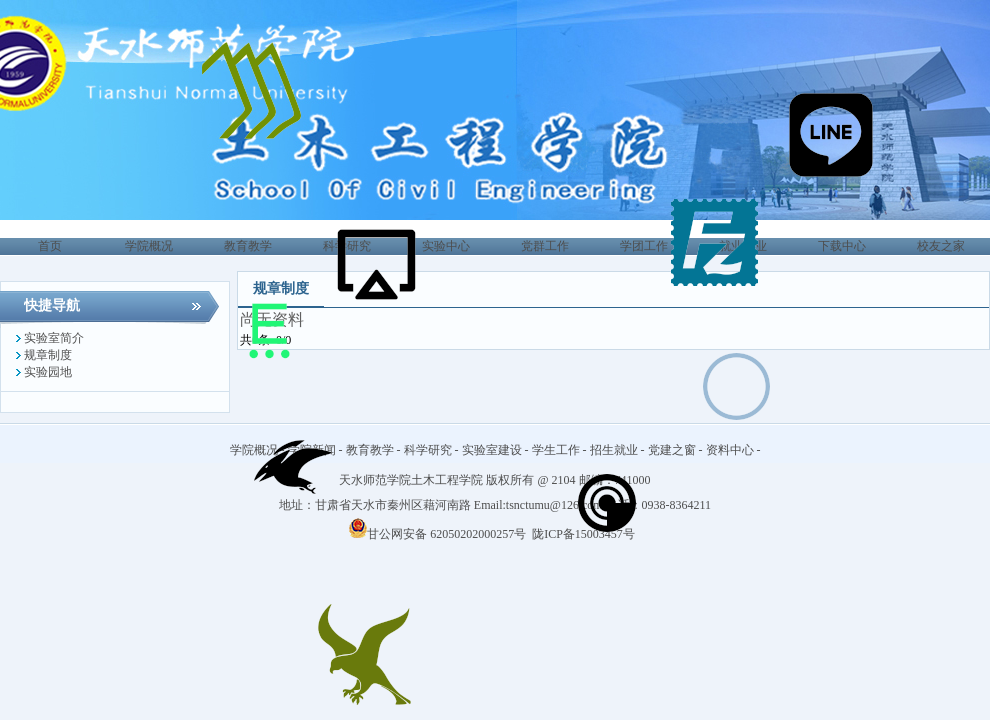  Describe the element at coordinates (269, 329) in the screenshot. I see `apply emphasis formatting to selected text` at that location.